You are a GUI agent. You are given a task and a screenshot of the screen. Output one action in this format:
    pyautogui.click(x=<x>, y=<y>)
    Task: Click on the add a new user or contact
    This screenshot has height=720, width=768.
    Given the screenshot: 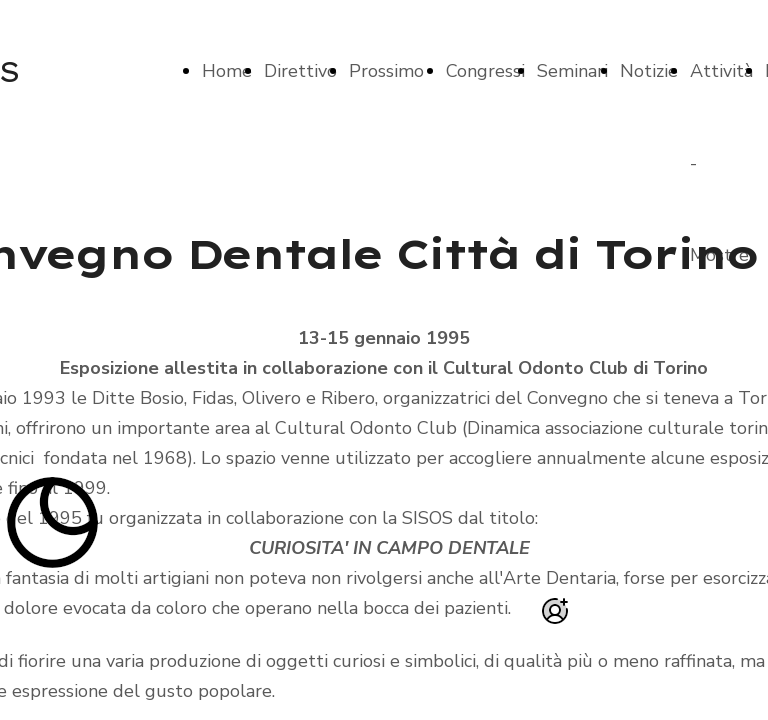 What is the action you would take?
    pyautogui.click(x=555, y=611)
    